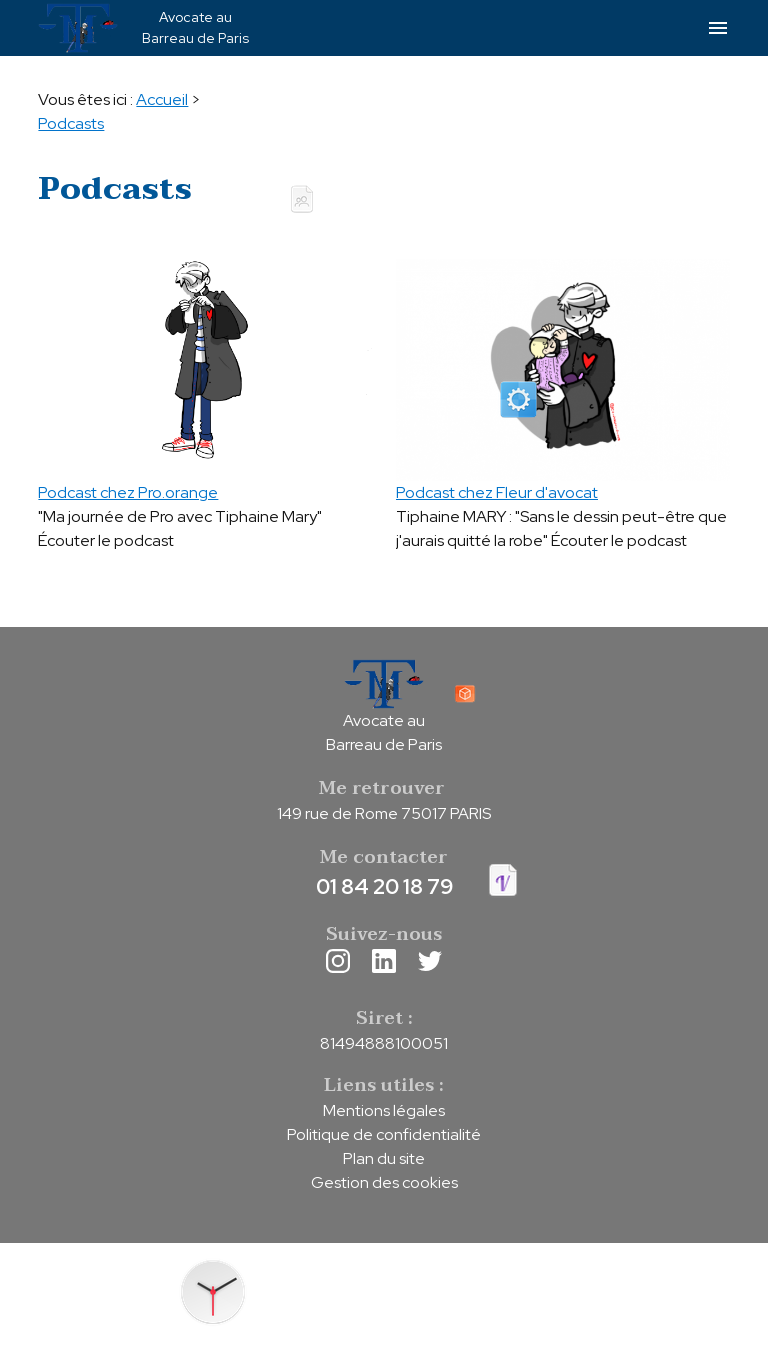 This screenshot has height=1355, width=768. What do you see at coordinates (518, 399) in the screenshot?
I see `windows executable file type indicator` at bounding box center [518, 399].